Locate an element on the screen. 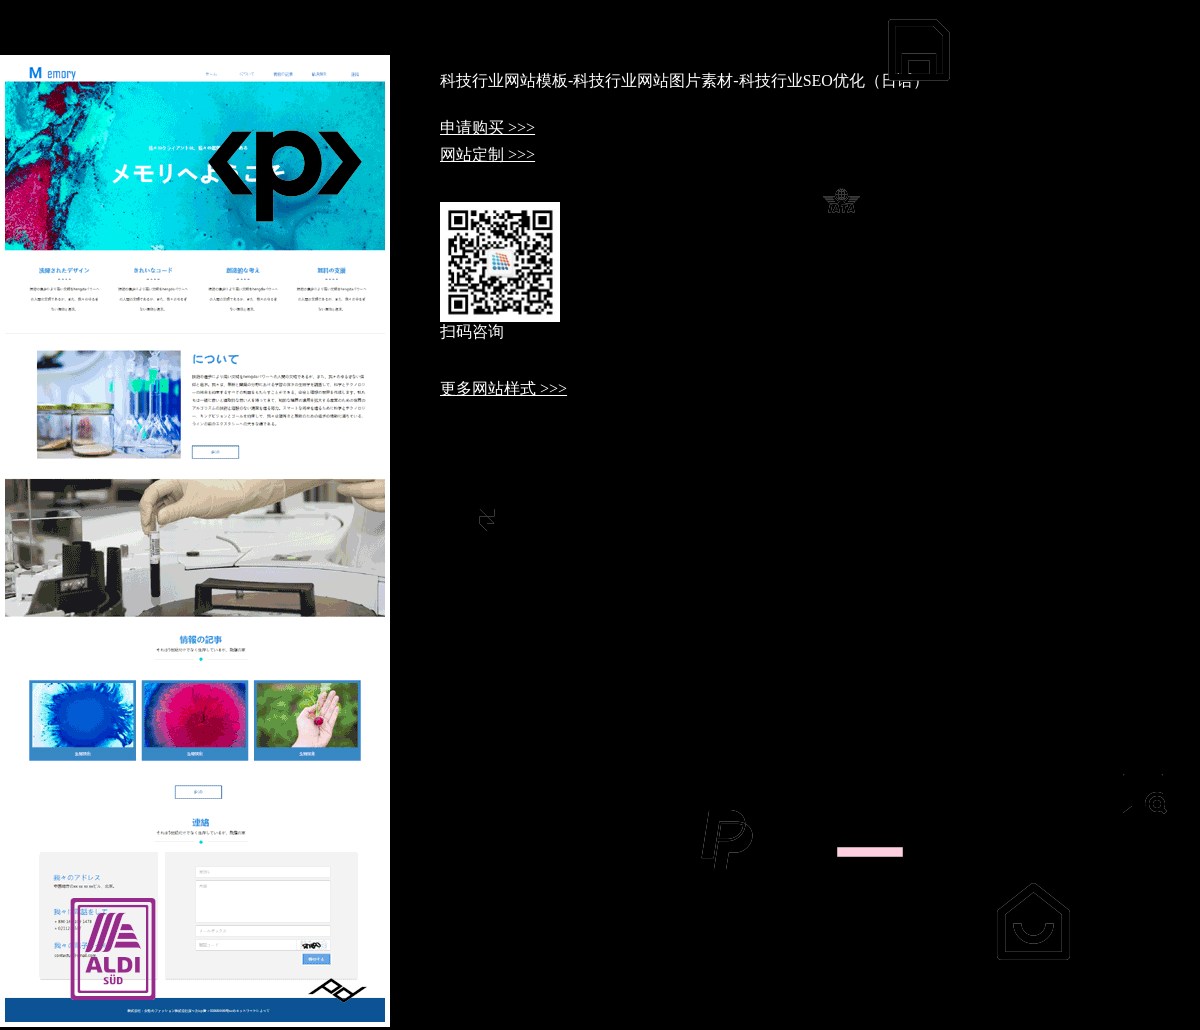  aldi süd company logo is located at coordinates (113, 949).